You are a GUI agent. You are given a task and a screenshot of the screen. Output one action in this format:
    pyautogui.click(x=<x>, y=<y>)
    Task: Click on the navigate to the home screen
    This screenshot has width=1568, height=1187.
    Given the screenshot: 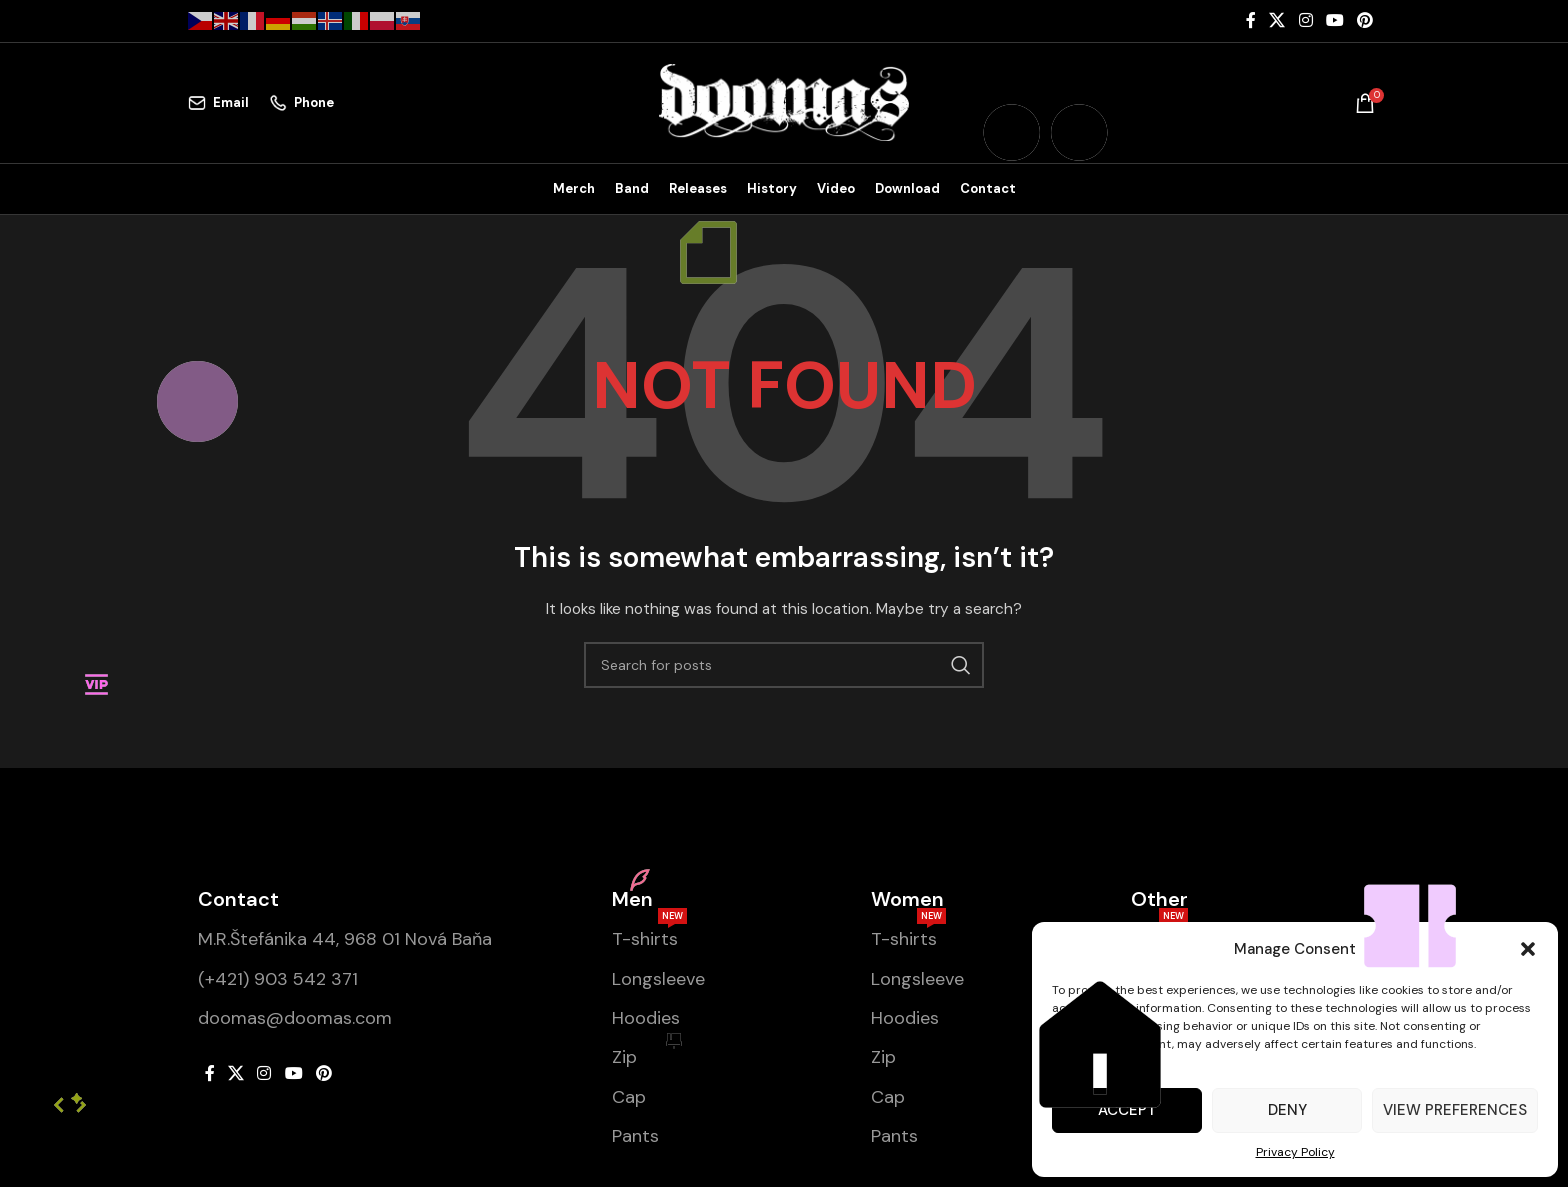 What is the action you would take?
    pyautogui.click(x=1100, y=1047)
    